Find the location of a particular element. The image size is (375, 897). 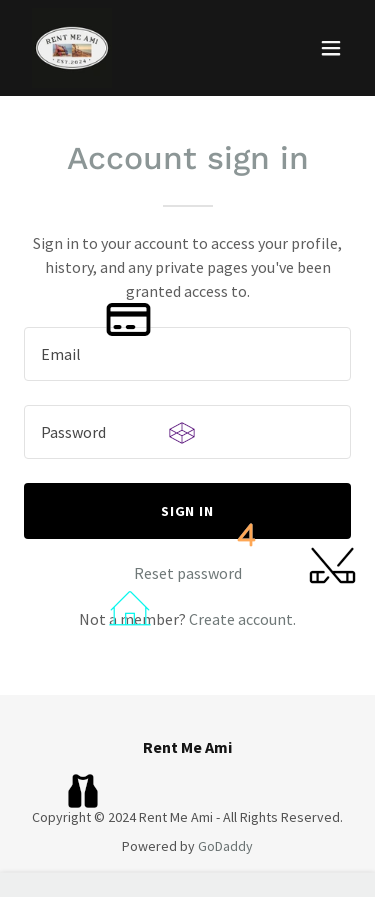

select safety vest or protective gear is located at coordinates (83, 791).